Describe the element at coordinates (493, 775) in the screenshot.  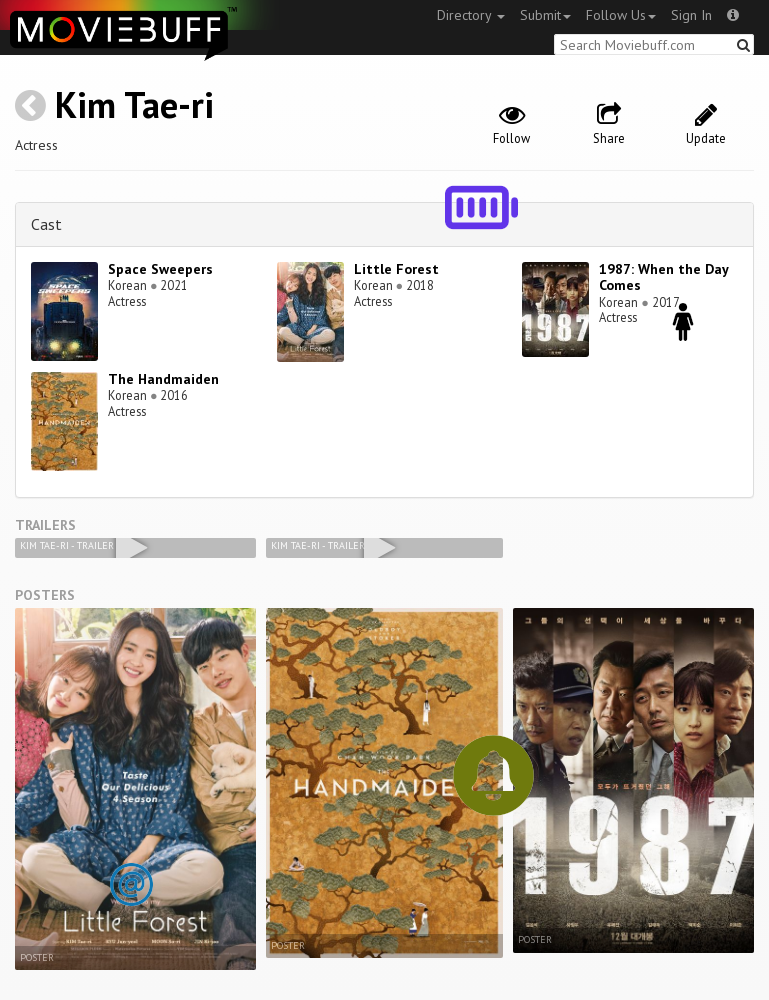
I see `view notifications` at that location.